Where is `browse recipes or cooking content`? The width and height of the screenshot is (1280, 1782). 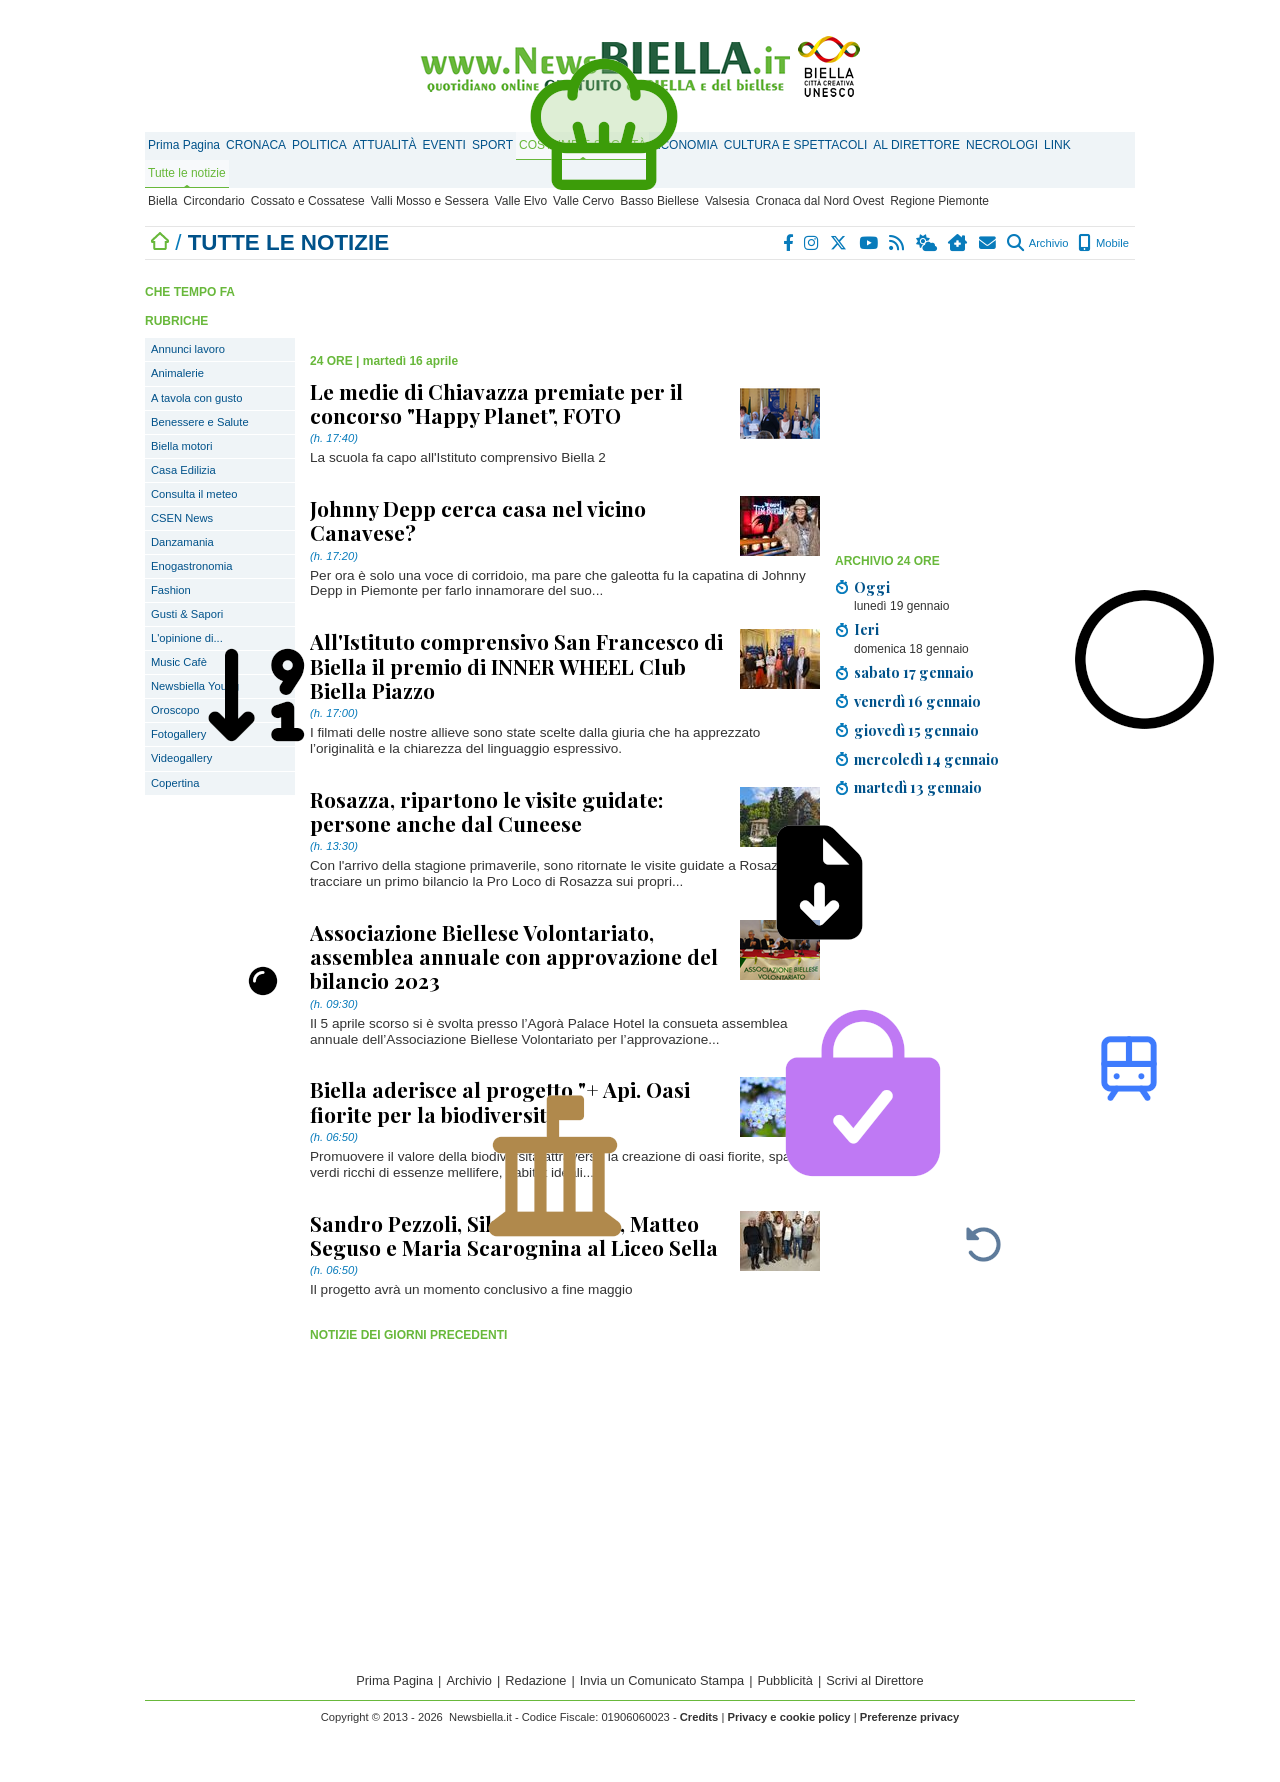
browse recipes or cooking content is located at coordinates (604, 127).